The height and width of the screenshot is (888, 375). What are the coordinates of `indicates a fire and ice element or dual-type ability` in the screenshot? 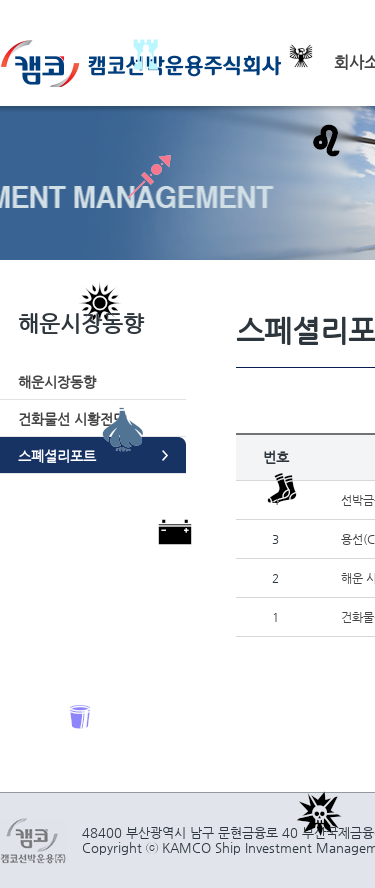 It's located at (100, 303).